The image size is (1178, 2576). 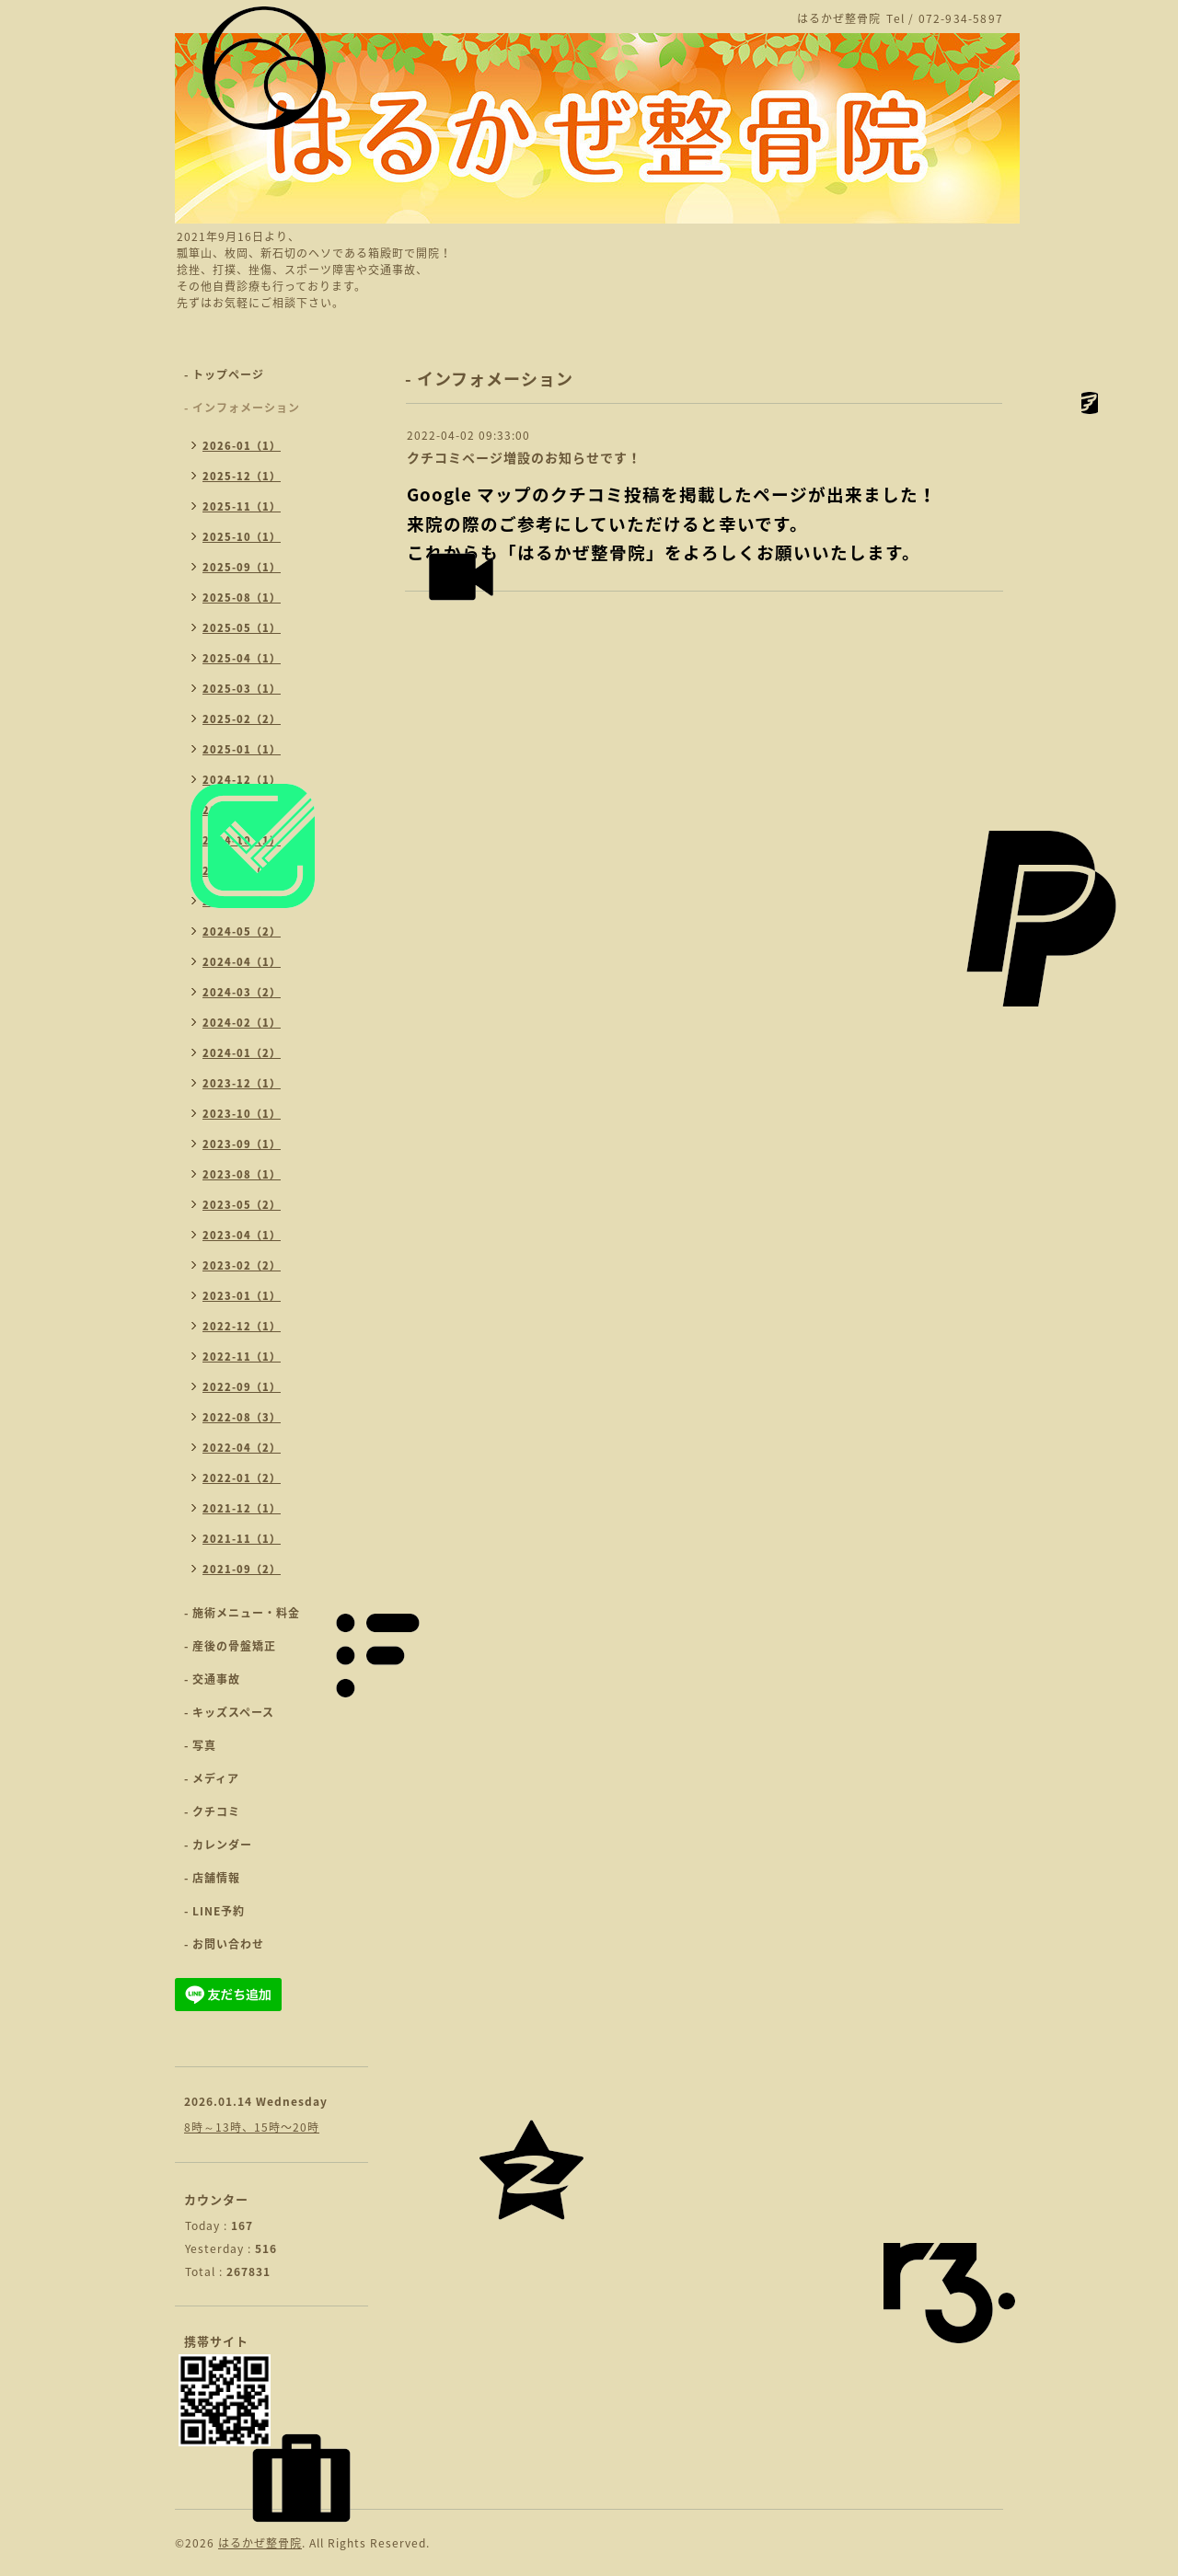 I want to click on flyway database migration tool logo, so click(x=1090, y=403).